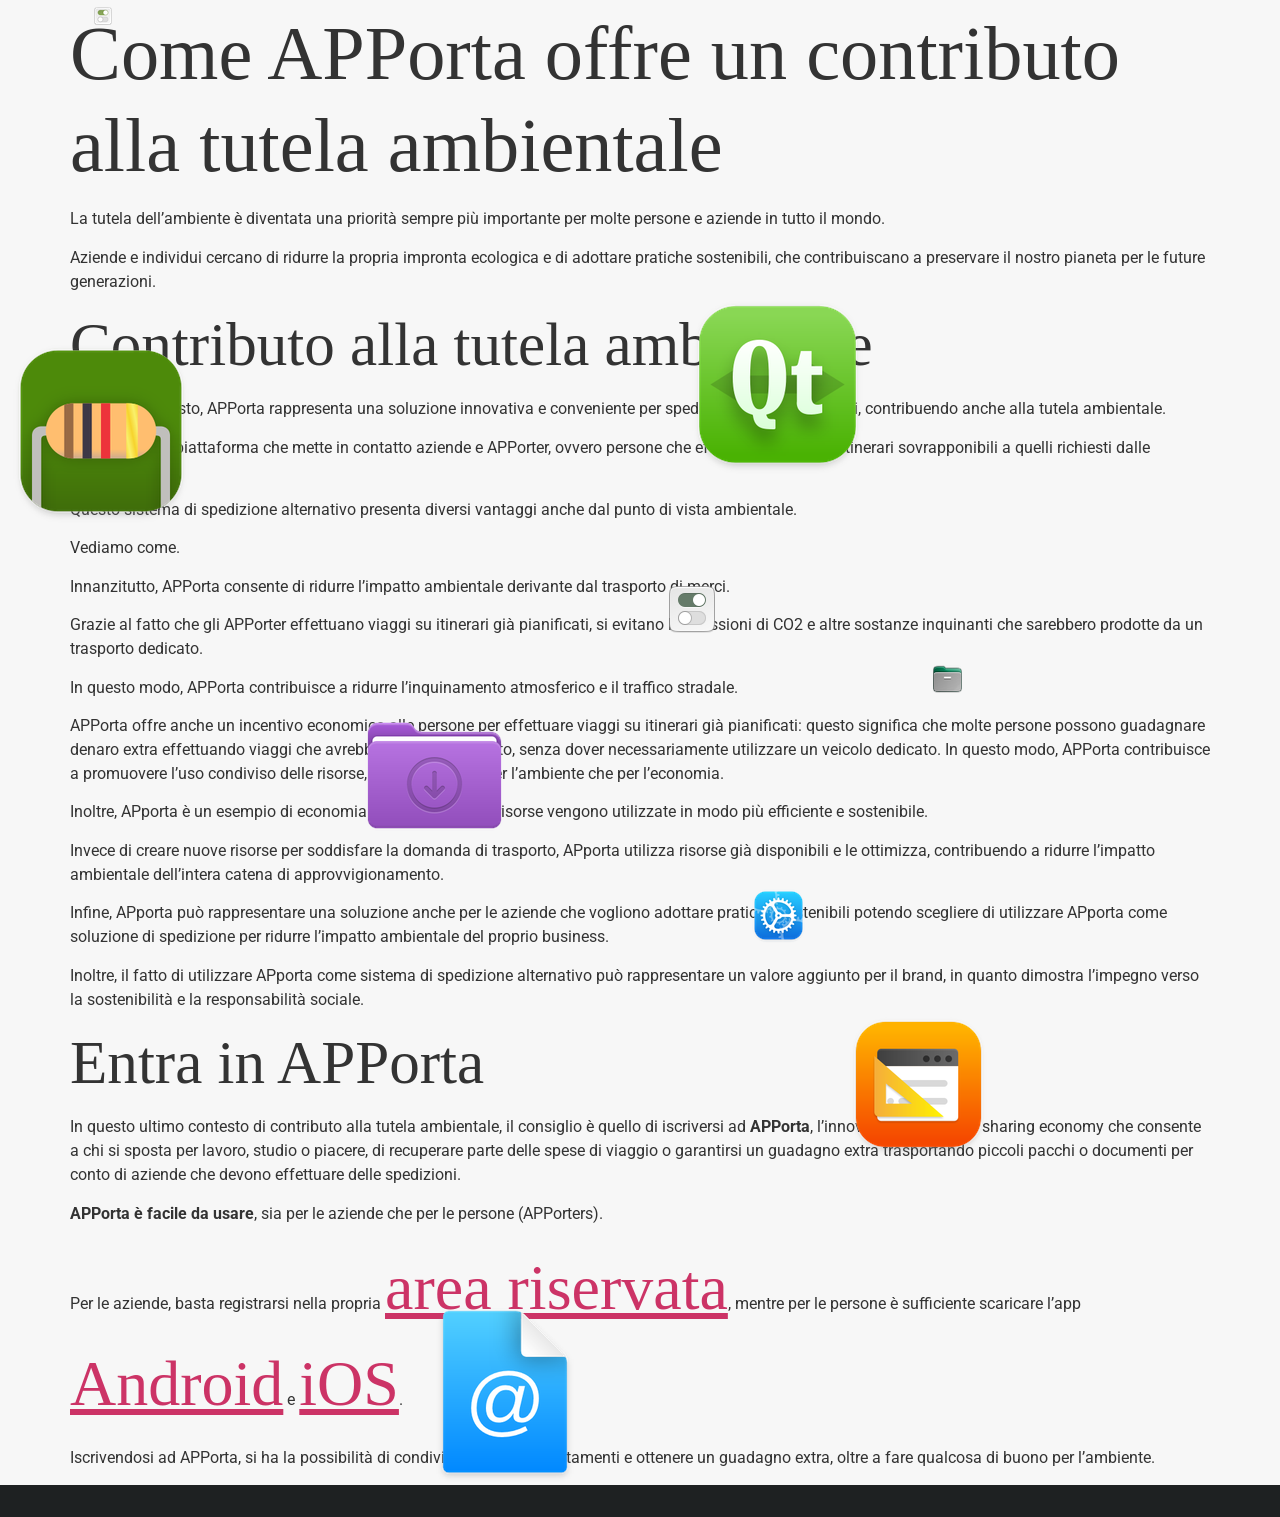 The height and width of the screenshot is (1517, 1280). I want to click on open software center or app store, so click(778, 915).